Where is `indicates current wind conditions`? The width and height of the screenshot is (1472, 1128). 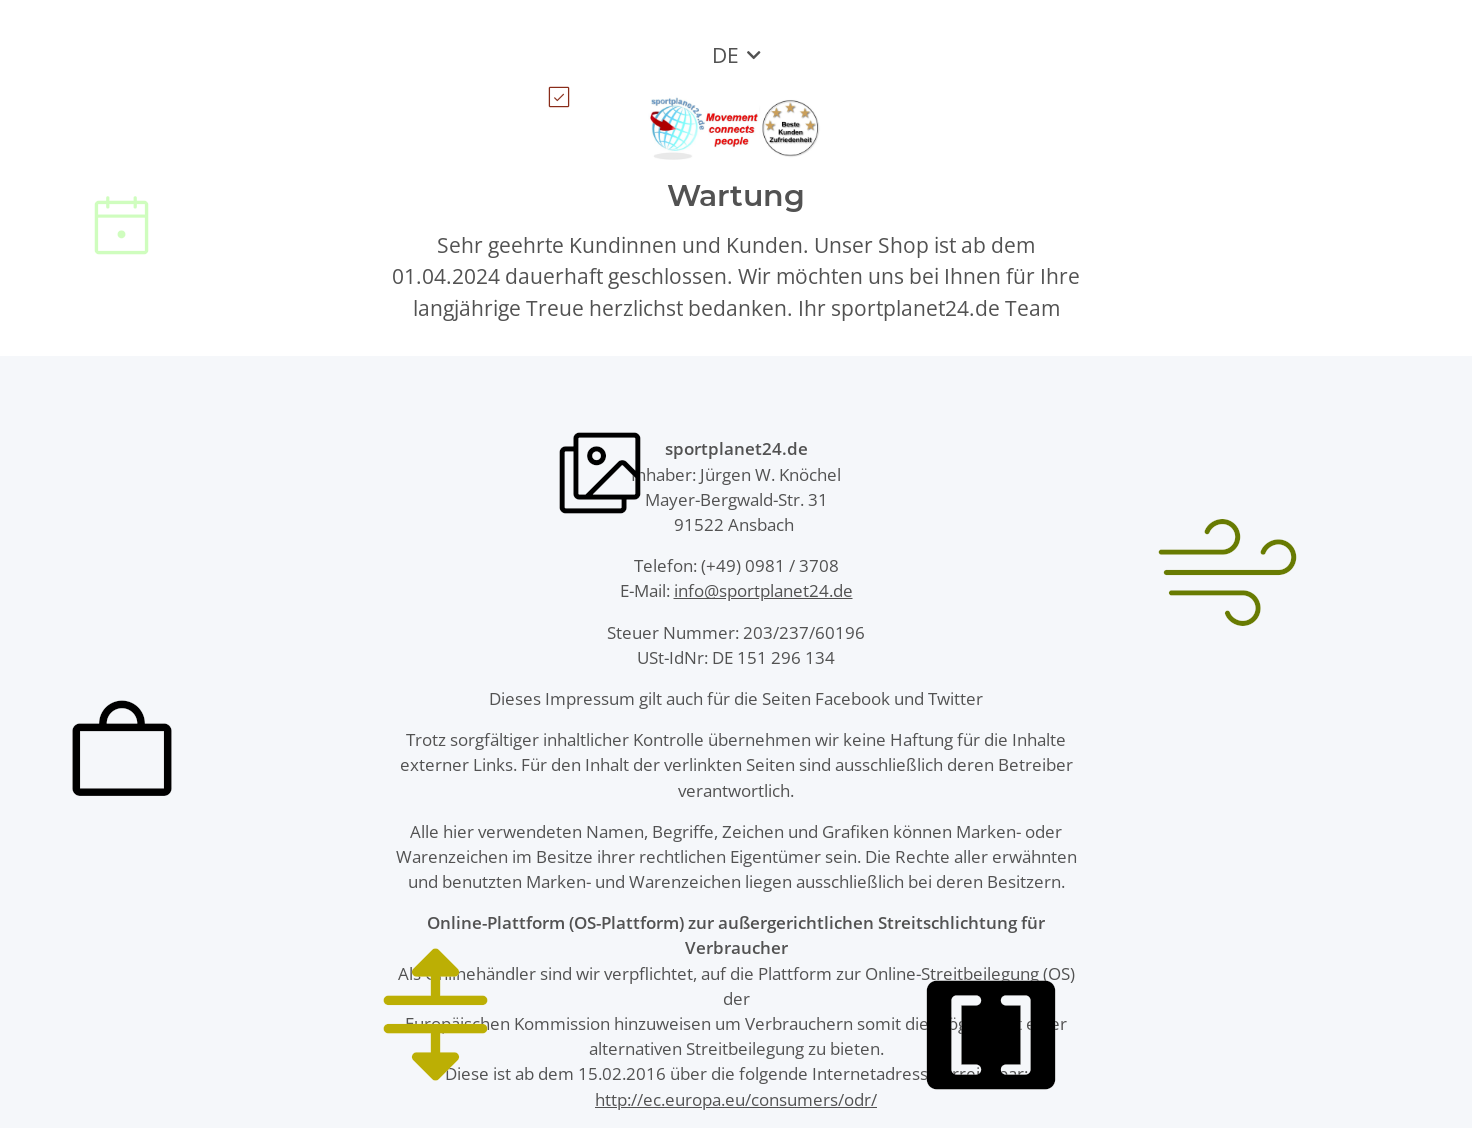
indicates current wind conditions is located at coordinates (1227, 572).